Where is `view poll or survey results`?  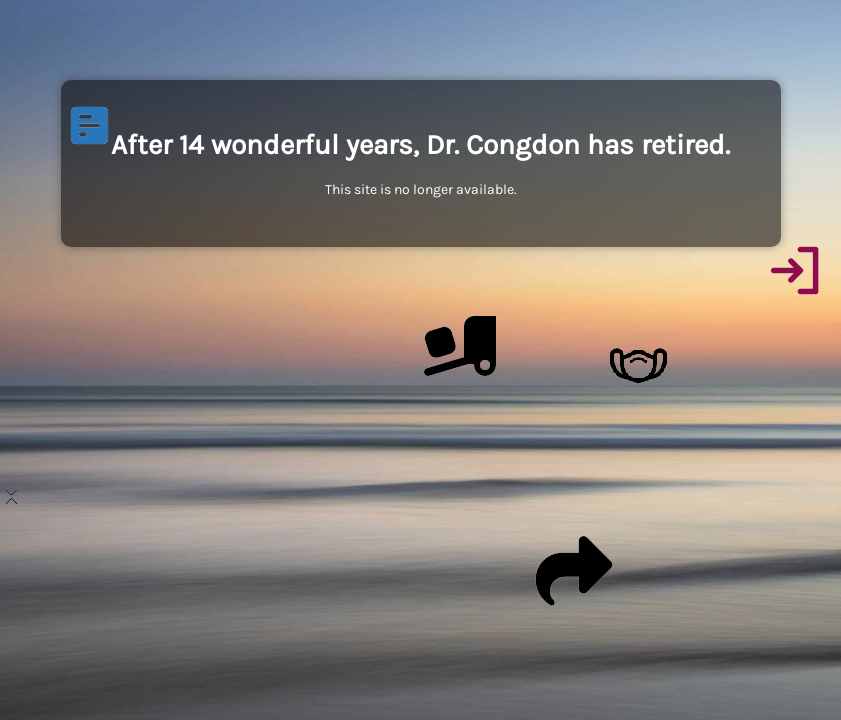
view poll or survey results is located at coordinates (89, 125).